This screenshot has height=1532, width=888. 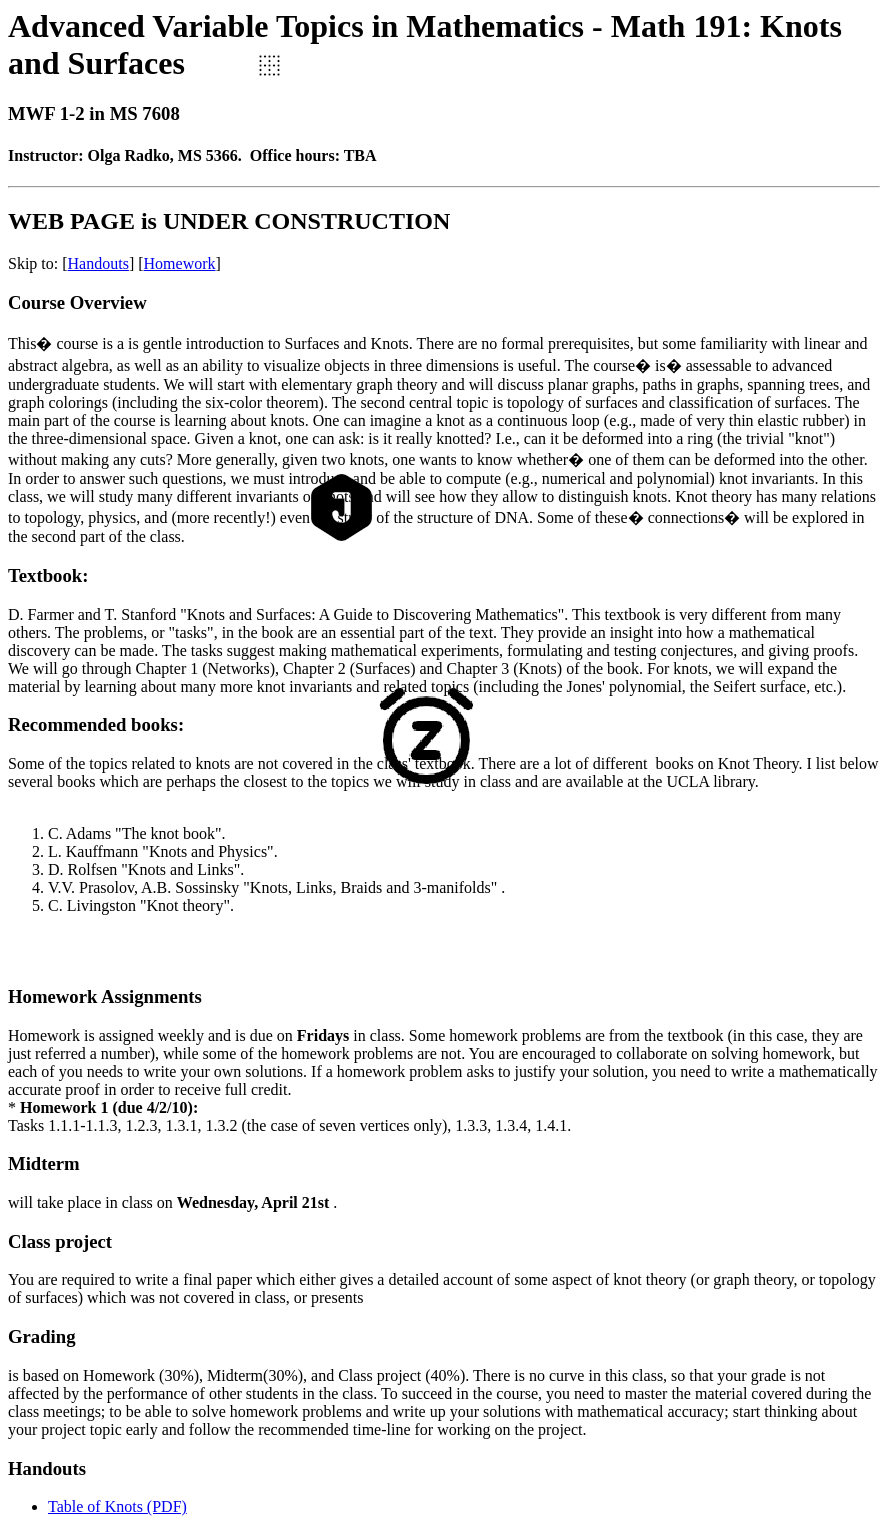 What do you see at coordinates (426, 735) in the screenshot?
I see `snooze an alarm or reminder` at bounding box center [426, 735].